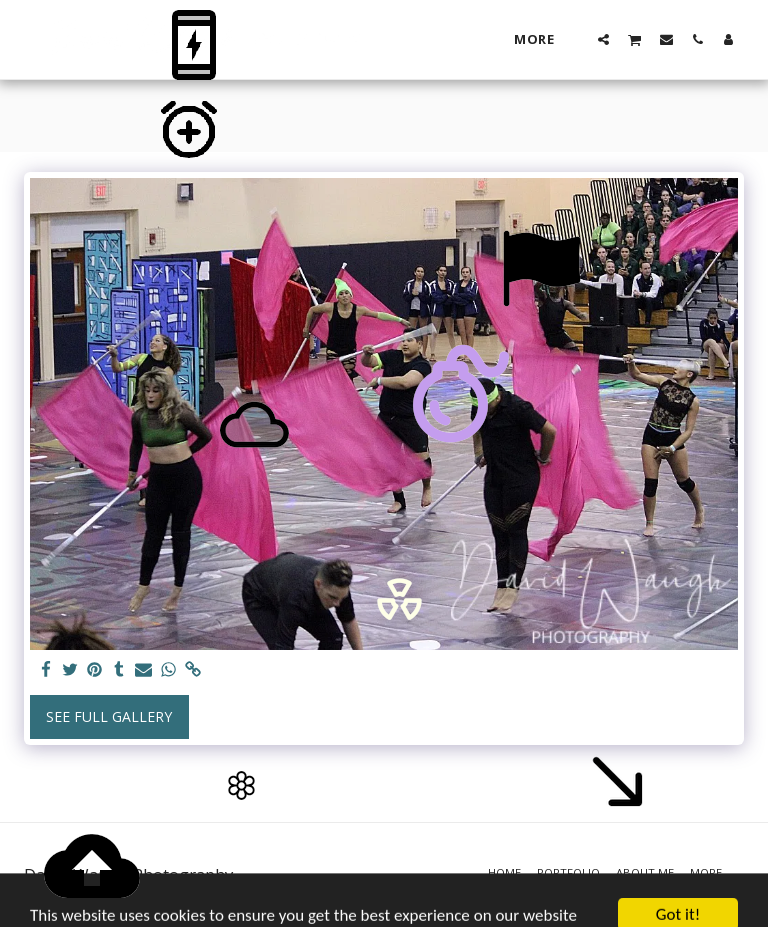 The width and height of the screenshot is (768, 927). I want to click on find nearby electric vehicle charging stations, so click(194, 45).